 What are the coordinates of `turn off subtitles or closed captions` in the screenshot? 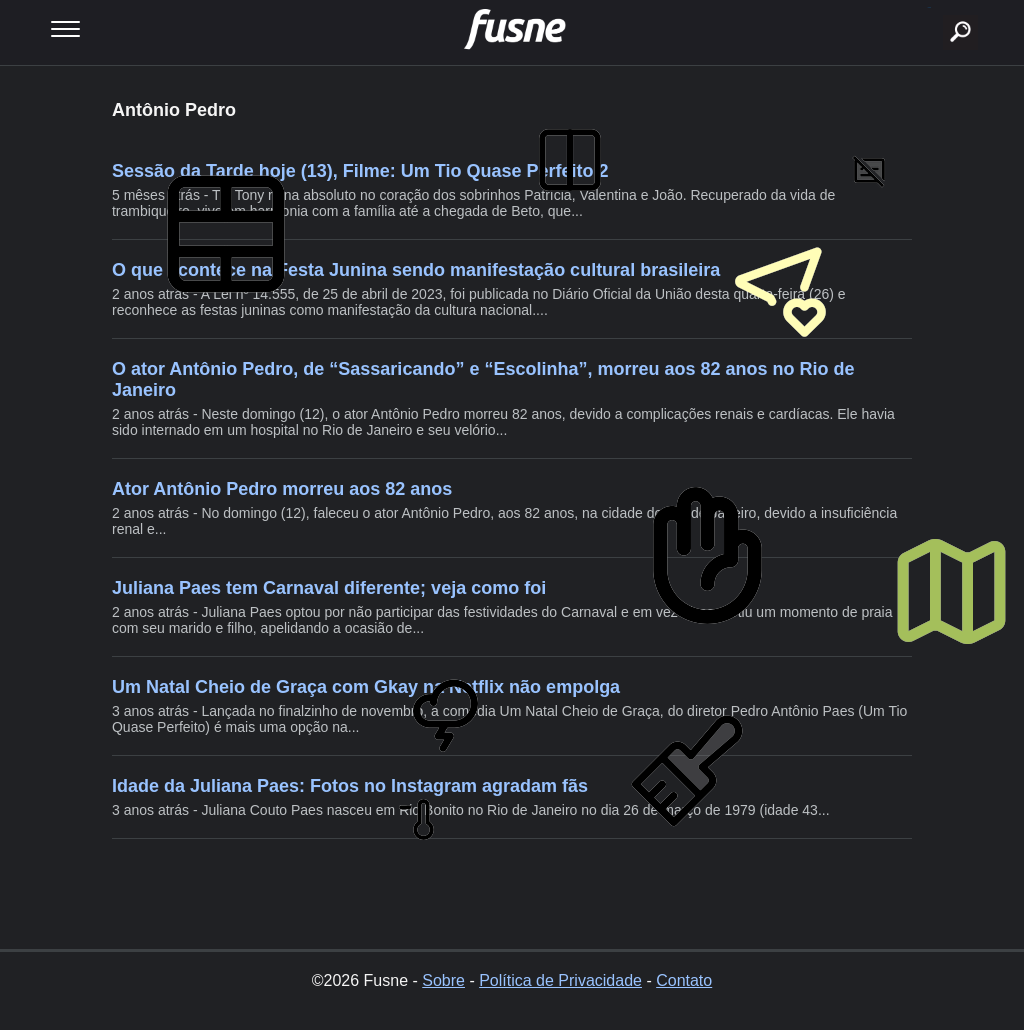 It's located at (869, 170).